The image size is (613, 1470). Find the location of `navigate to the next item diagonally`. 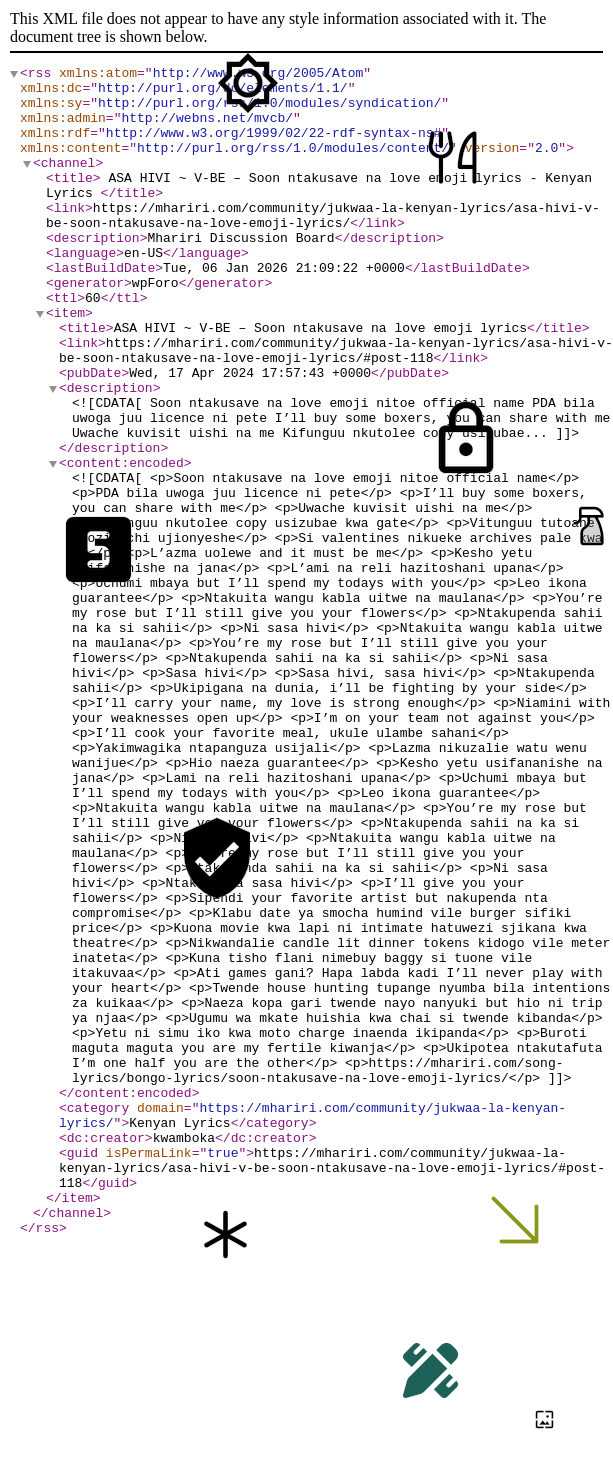

navigate to the next item diagonally is located at coordinates (515, 1220).